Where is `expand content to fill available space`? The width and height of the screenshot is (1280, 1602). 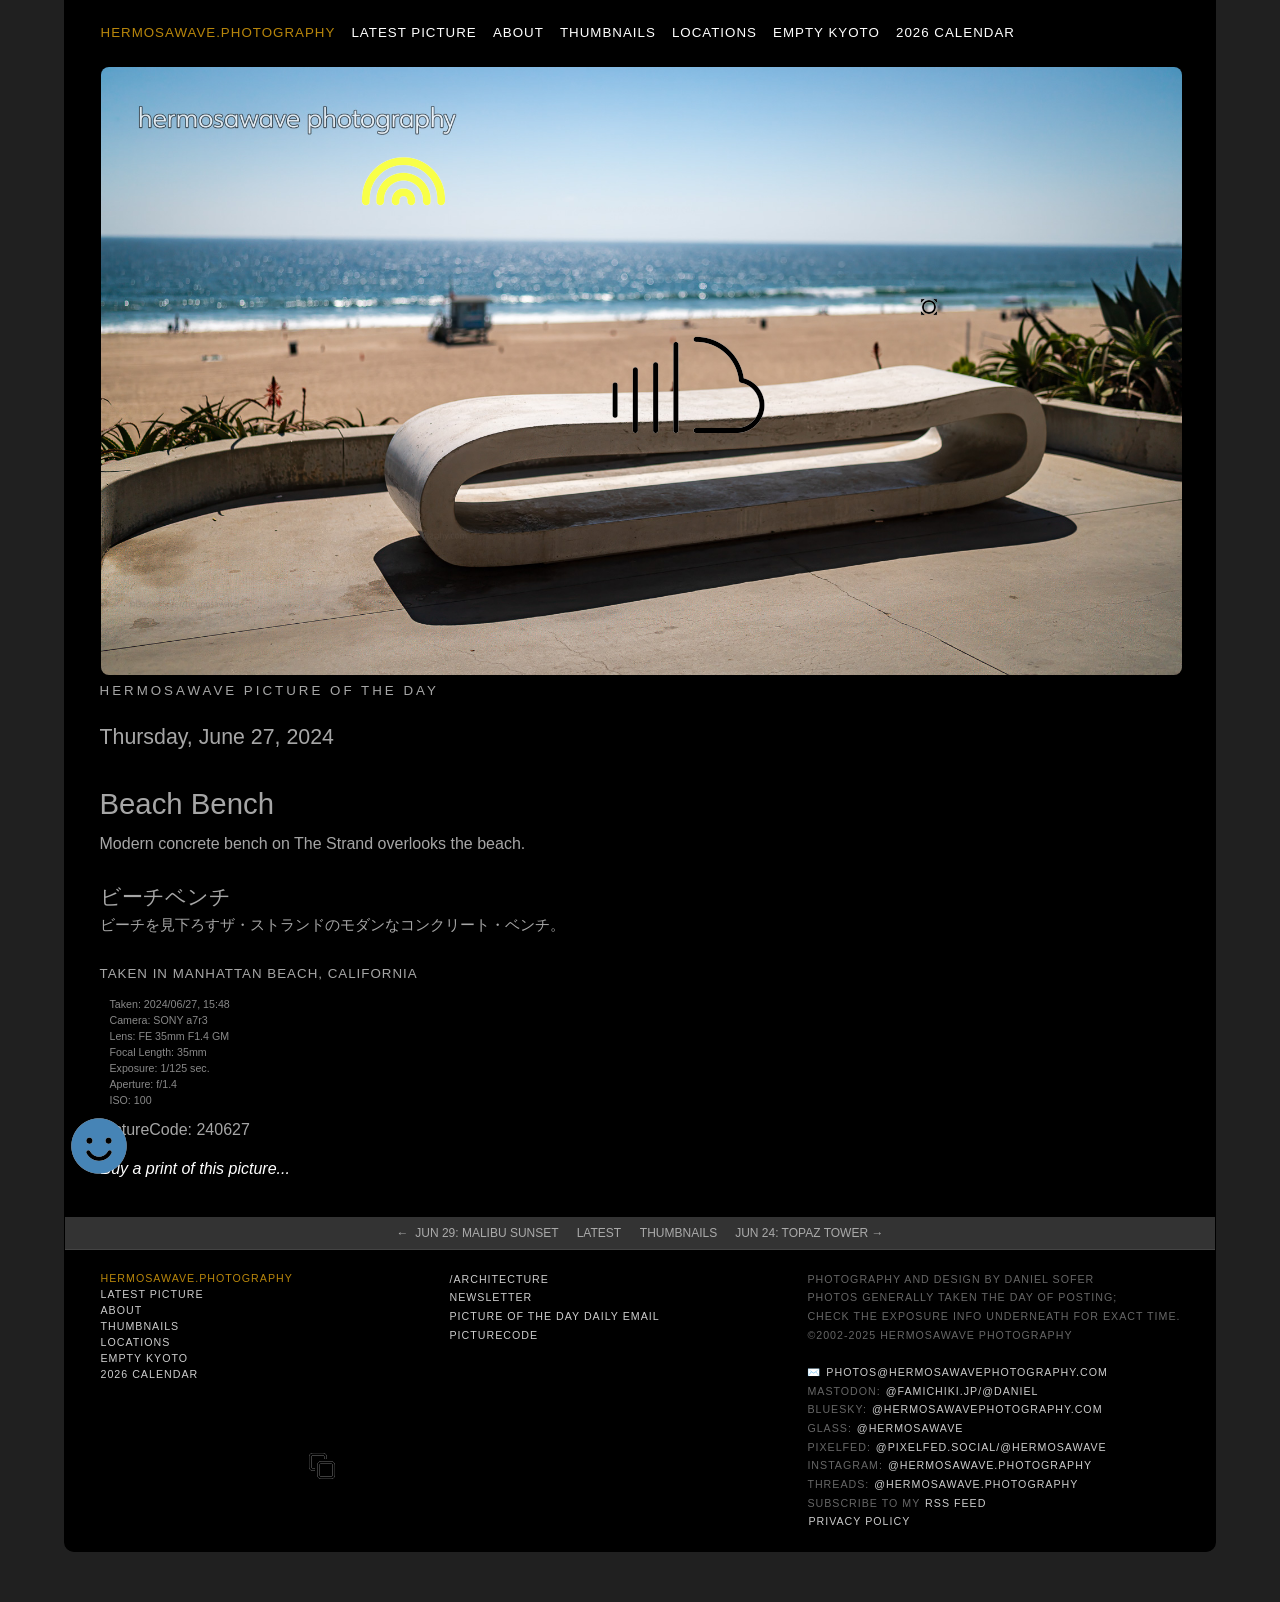 expand content to fill available space is located at coordinates (929, 307).